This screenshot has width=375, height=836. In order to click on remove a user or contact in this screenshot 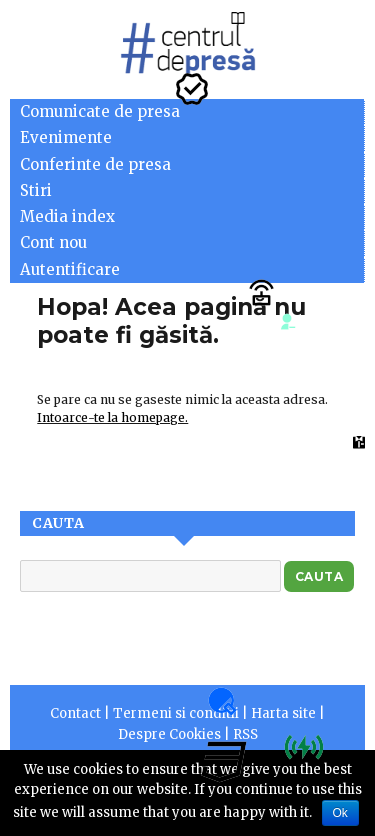, I will do `click(287, 322)`.